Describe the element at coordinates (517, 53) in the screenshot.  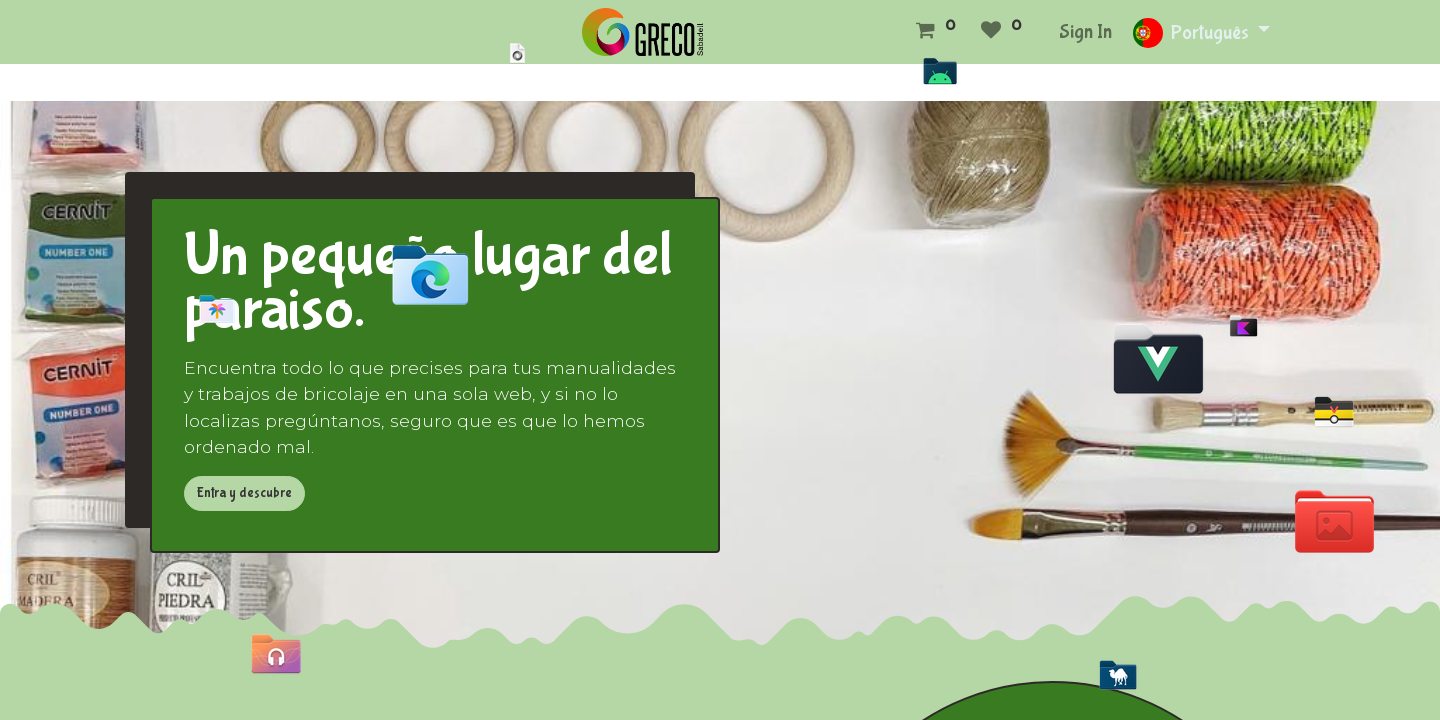
I see `a JSON file type indicator` at that location.